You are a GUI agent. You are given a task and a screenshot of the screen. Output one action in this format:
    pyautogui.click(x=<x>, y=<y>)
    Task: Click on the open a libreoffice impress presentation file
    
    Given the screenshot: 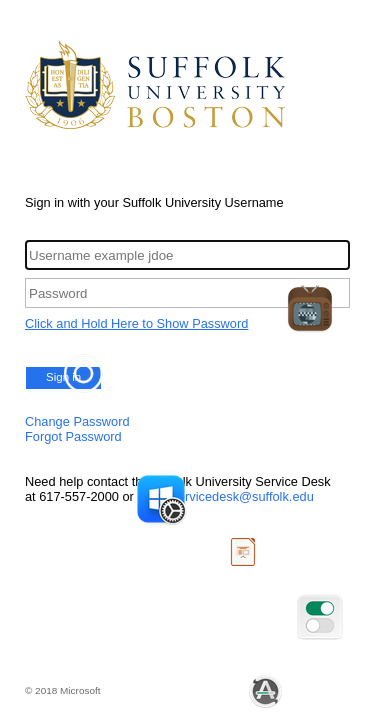 What is the action you would take?
    pyautogui.click(x=243, y=552)
    